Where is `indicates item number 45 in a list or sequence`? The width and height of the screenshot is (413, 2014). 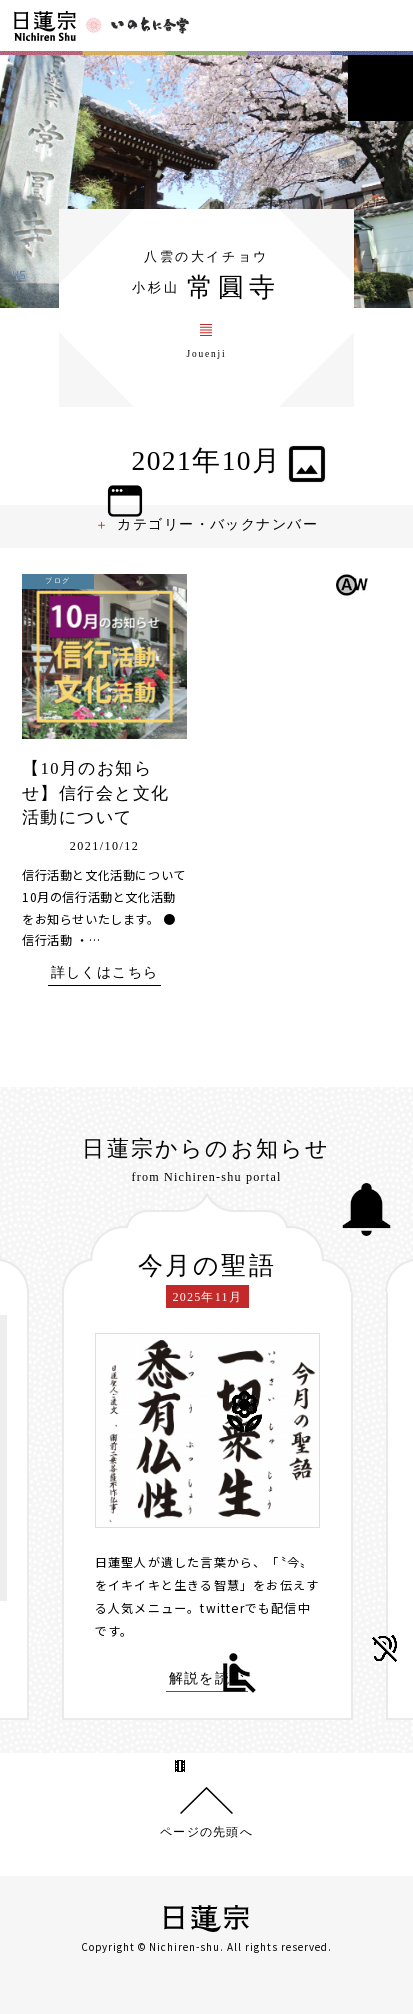
indicates item number 45 in a list or sequence is located at coordinates (19, 275).